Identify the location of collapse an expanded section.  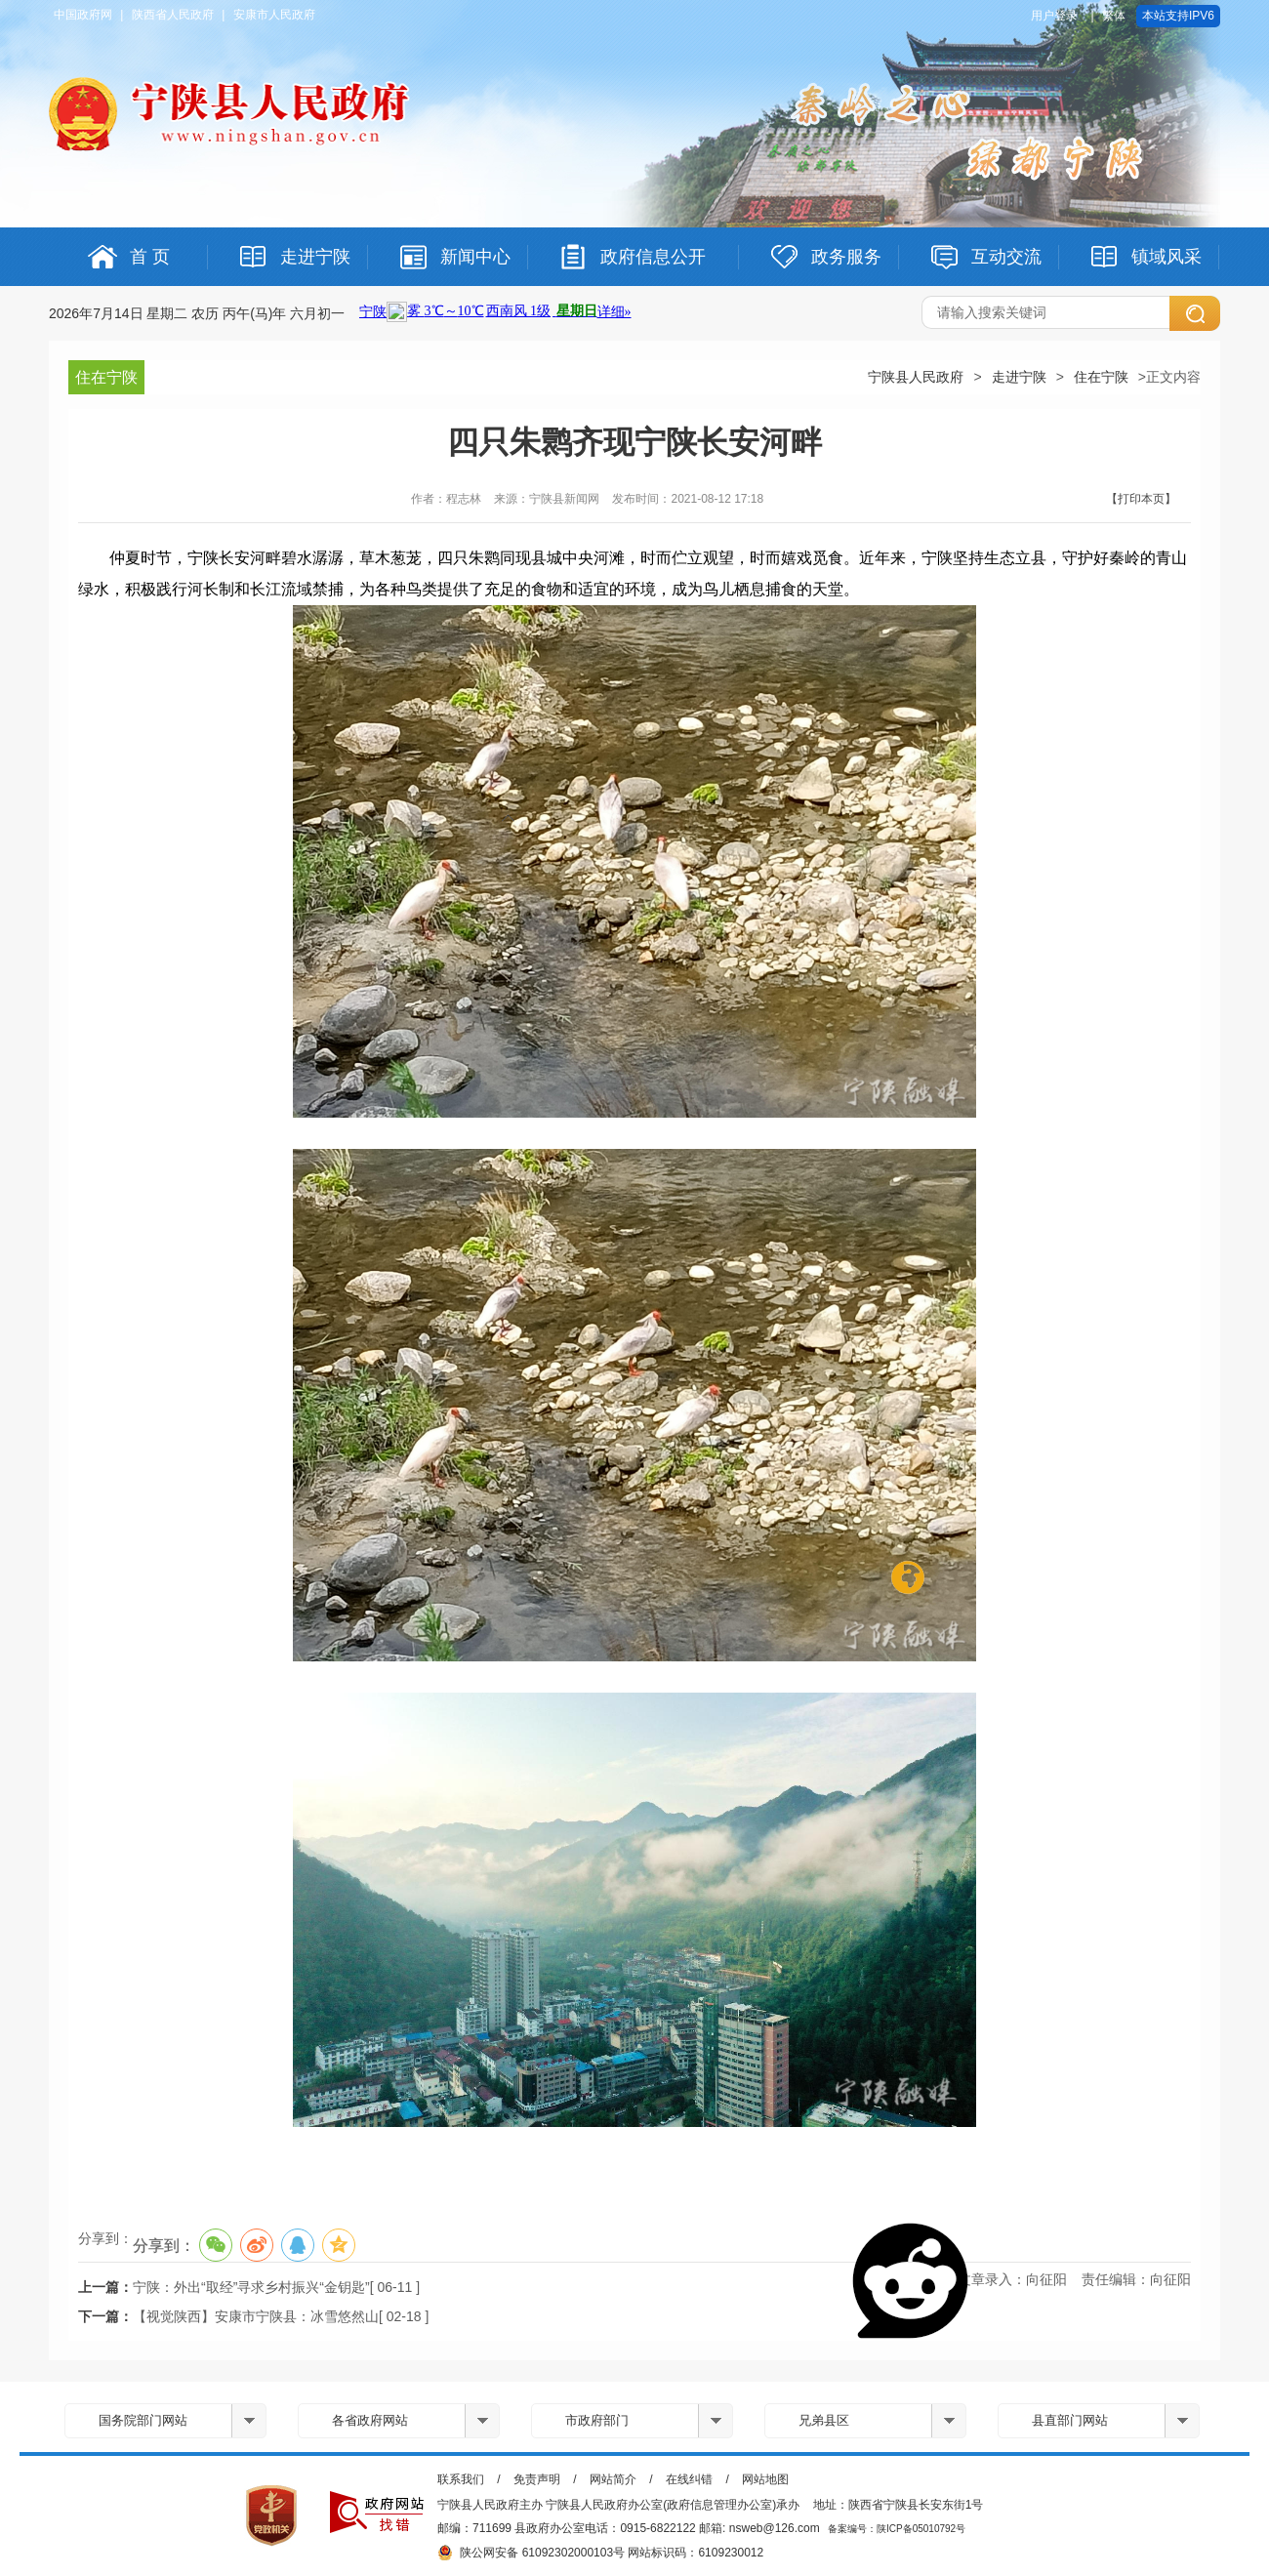
(508, 818).